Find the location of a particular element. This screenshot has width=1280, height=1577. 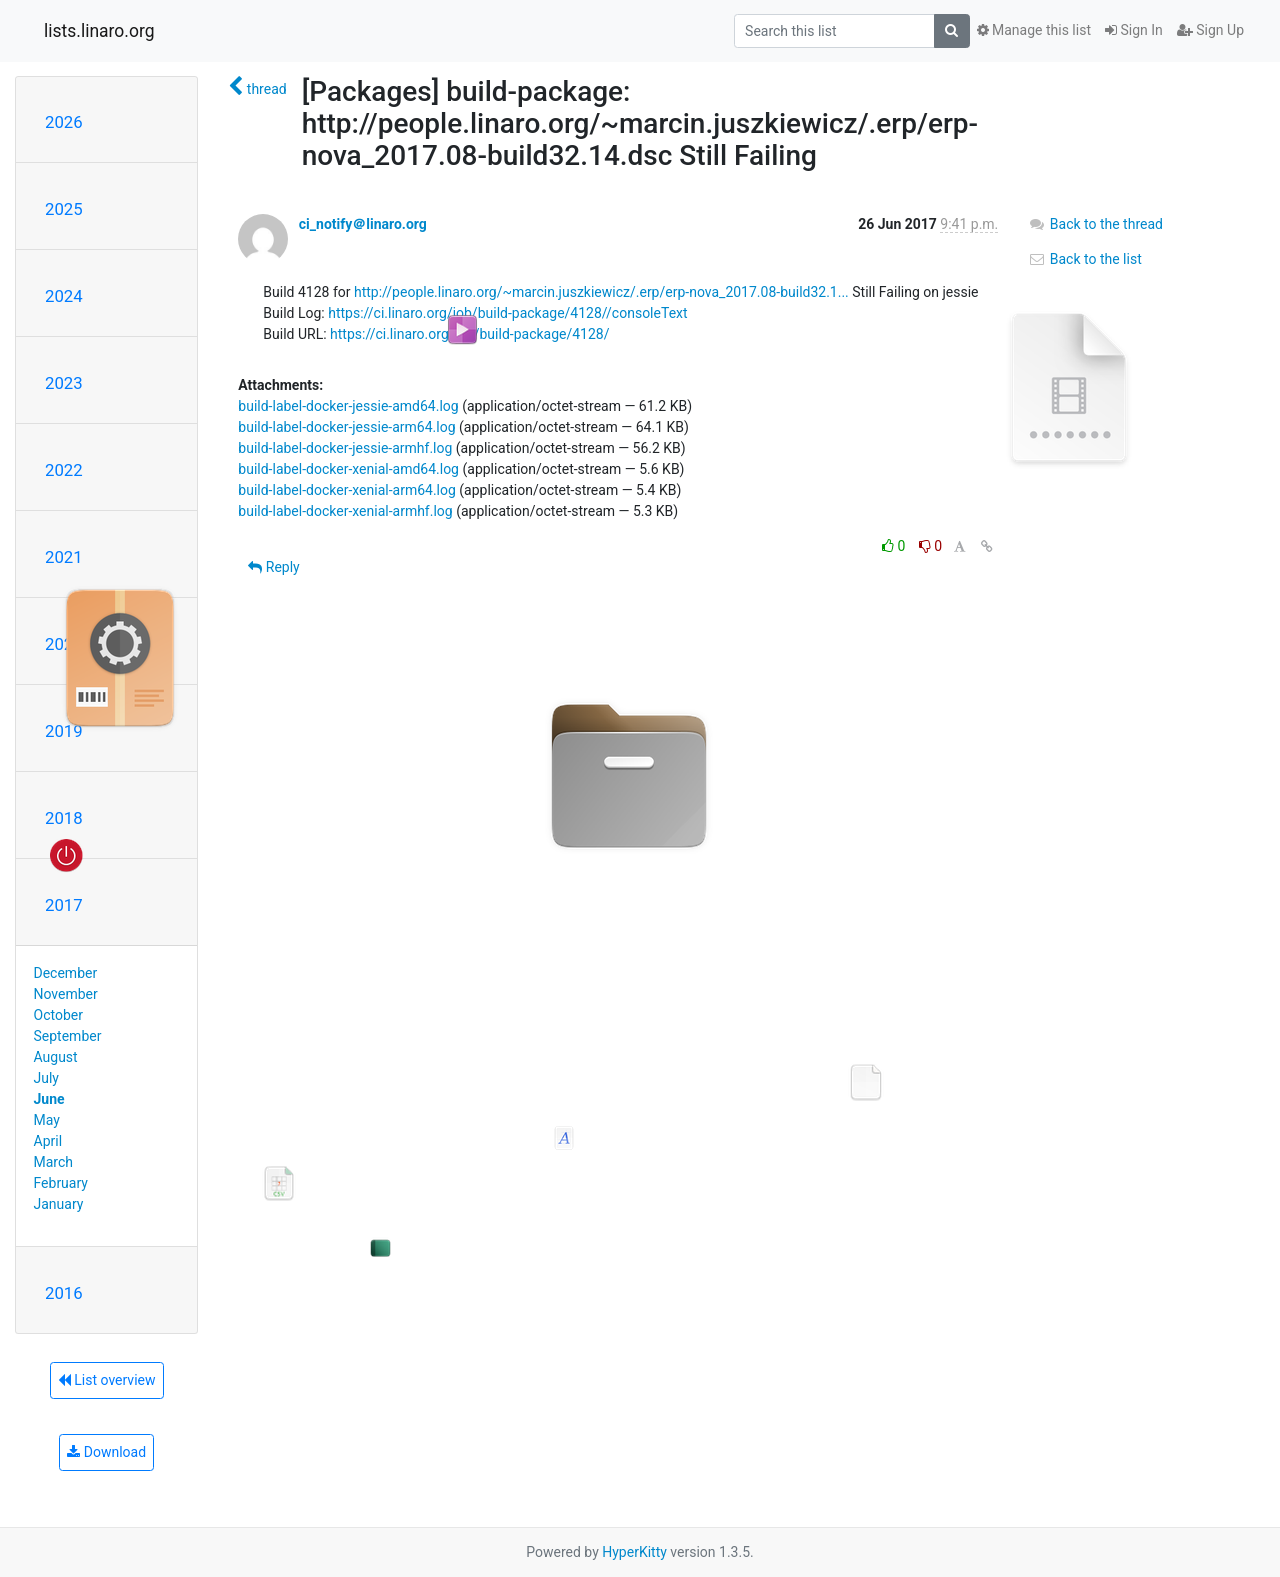

an OpenType font file is located at coordinates (564, 1138).